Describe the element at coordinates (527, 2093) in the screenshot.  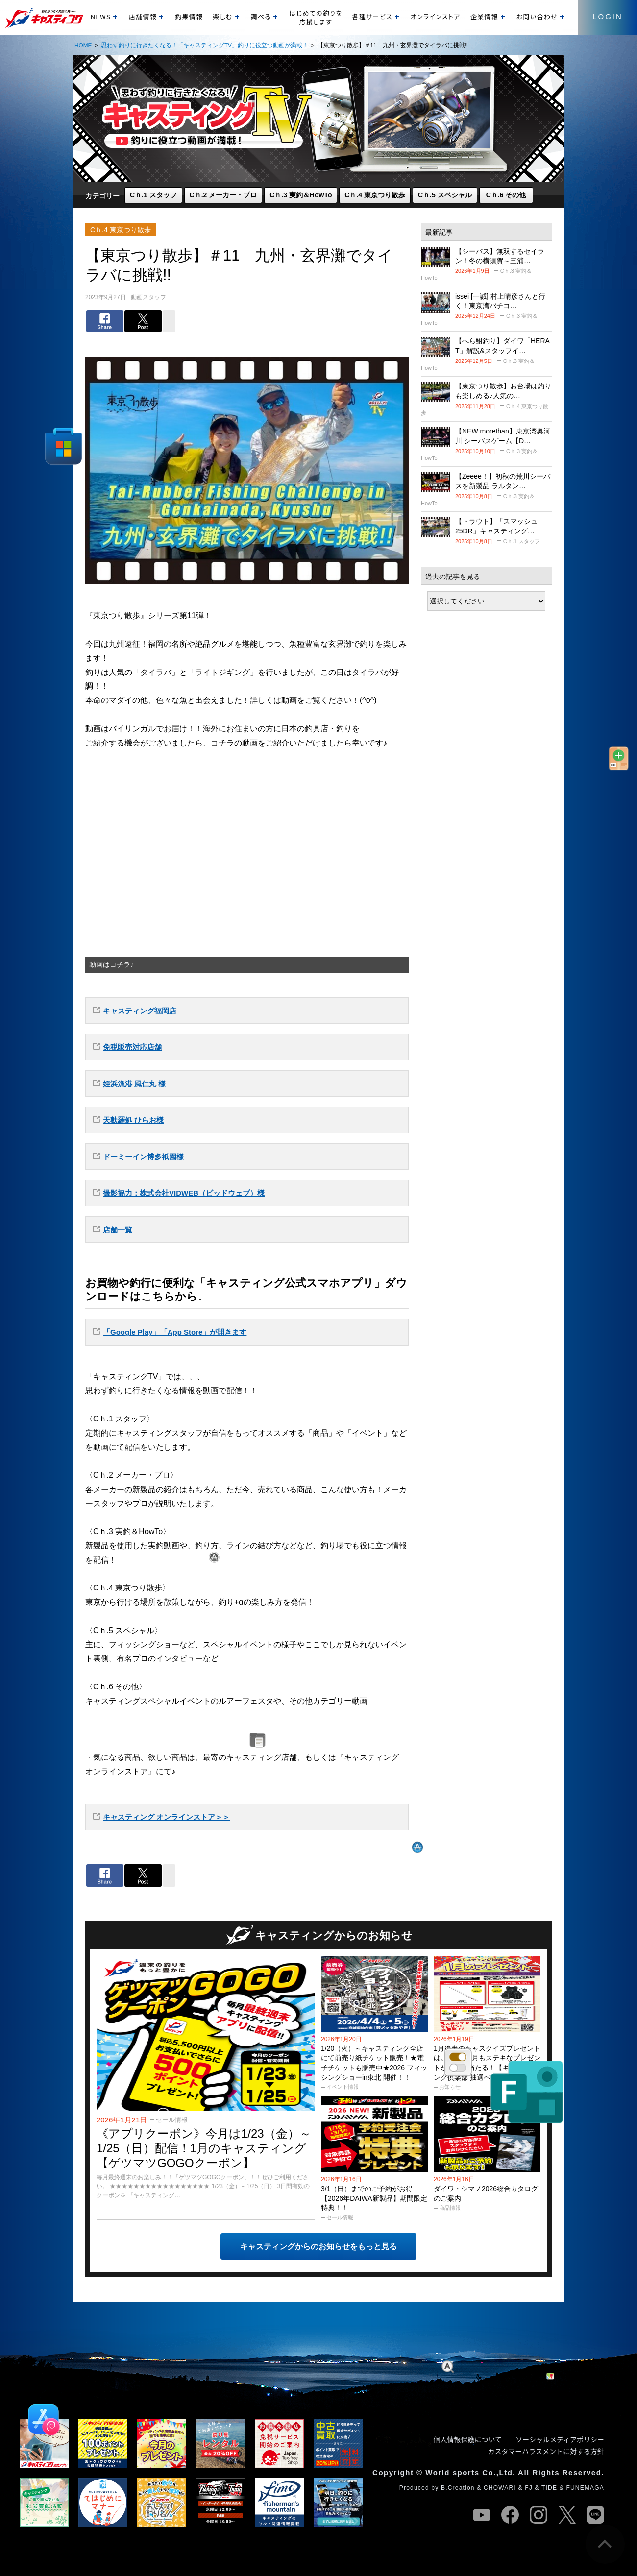
I see `open microsoft forms app` at that location.